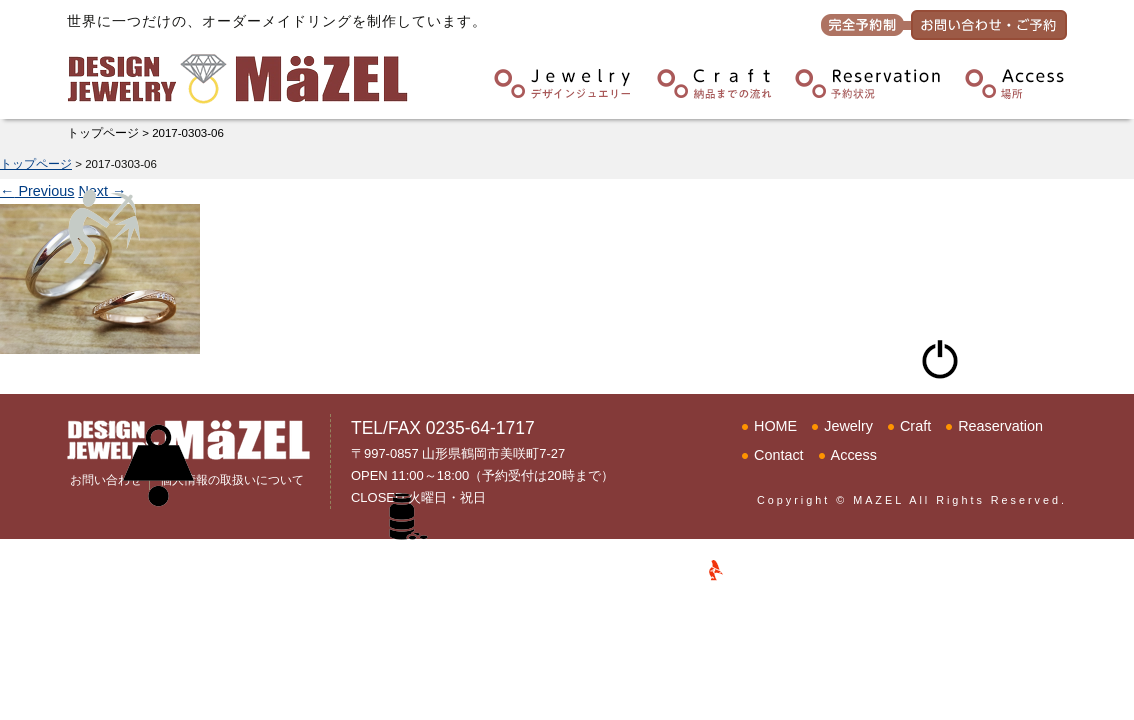  Describe the element at coordinates (406, 516) in the screenshot. I see `view medication or prescription details` at that location.